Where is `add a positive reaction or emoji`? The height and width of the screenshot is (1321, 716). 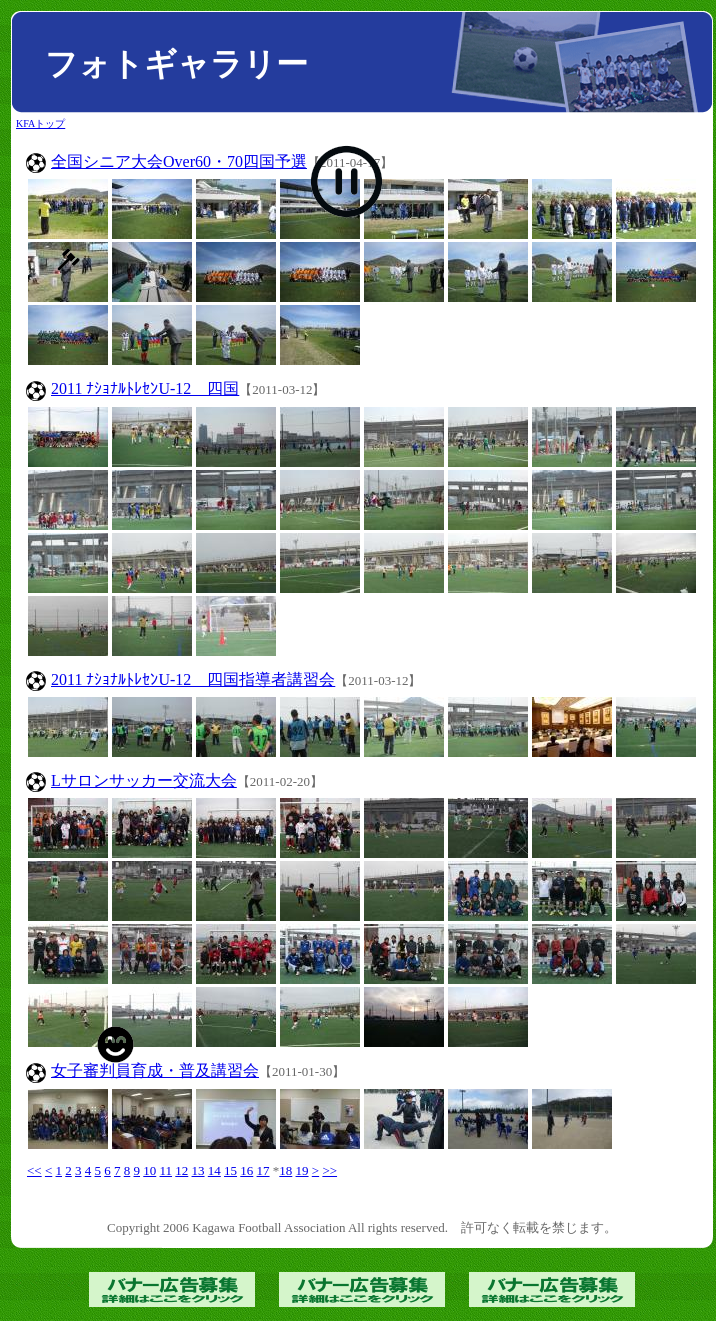
add a positive reaction or emoji is located at coordinates (115, 1044).